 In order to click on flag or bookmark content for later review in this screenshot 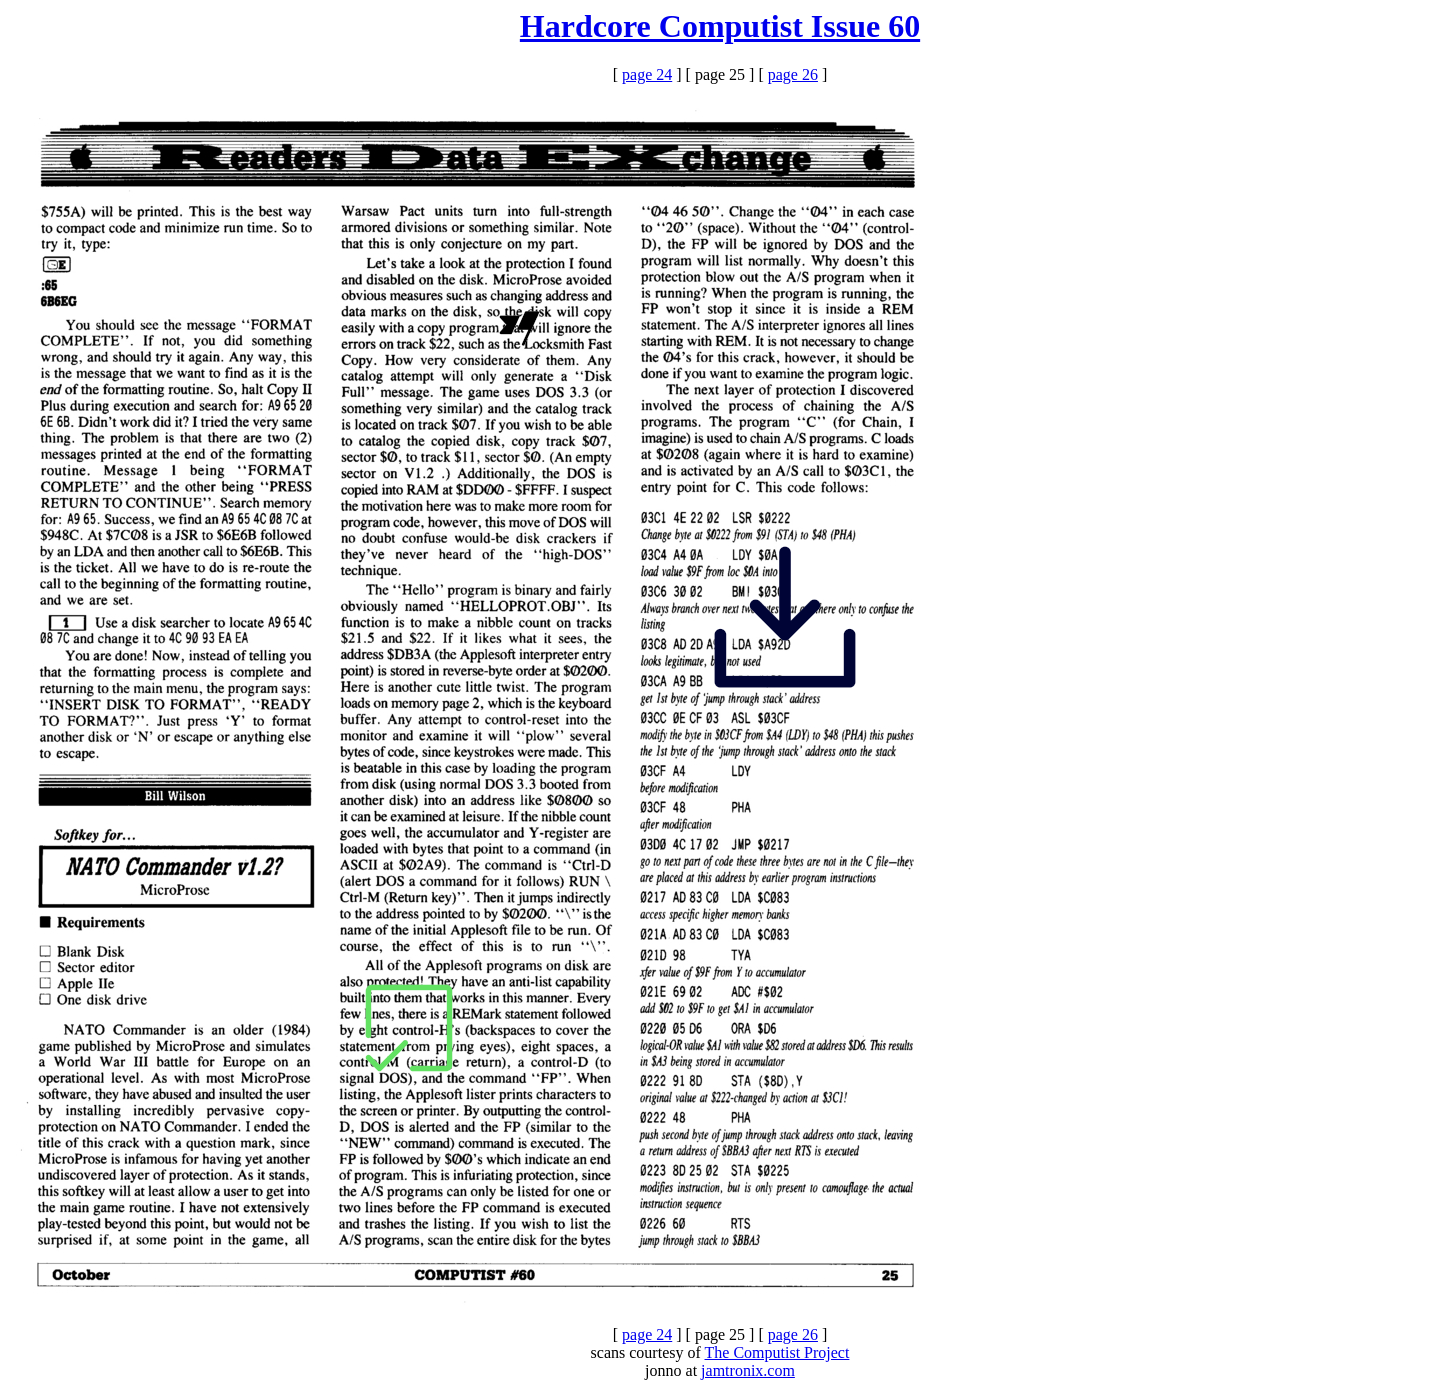, I will do `click(519, 327)`.